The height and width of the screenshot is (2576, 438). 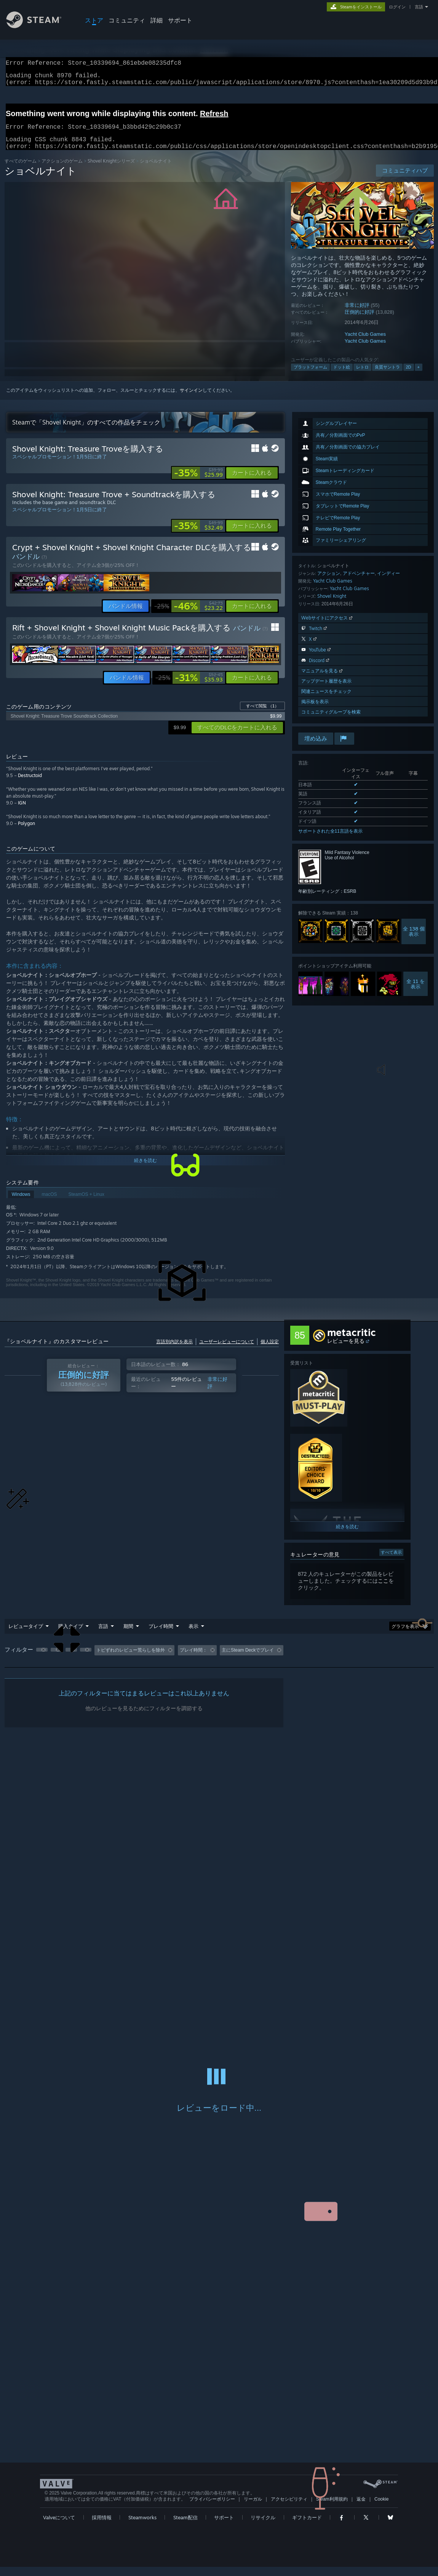 What do you see at coordinates (357, 209) in the screenshot?
I see `scroll to top of page` at bounding box center [357, 209].